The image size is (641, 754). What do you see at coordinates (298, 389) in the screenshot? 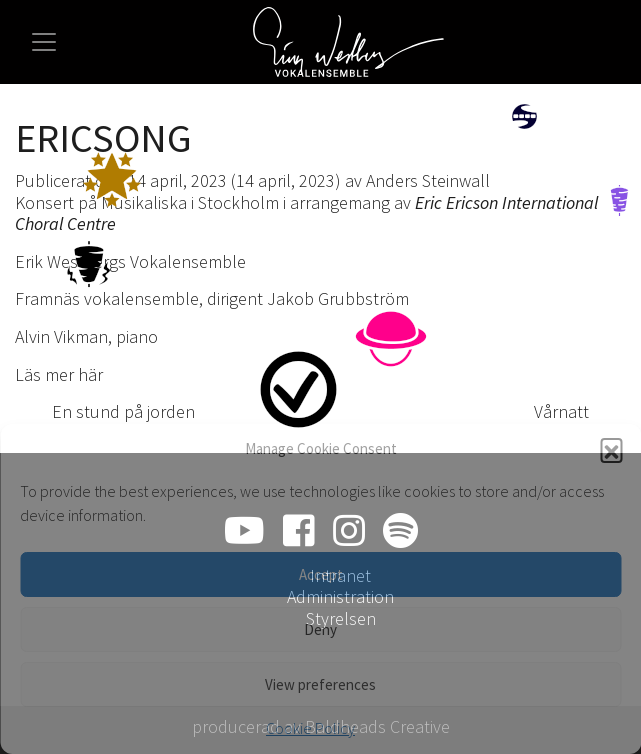
I see `indicates a confirmed or completed action` at bounding box center [298, 389].